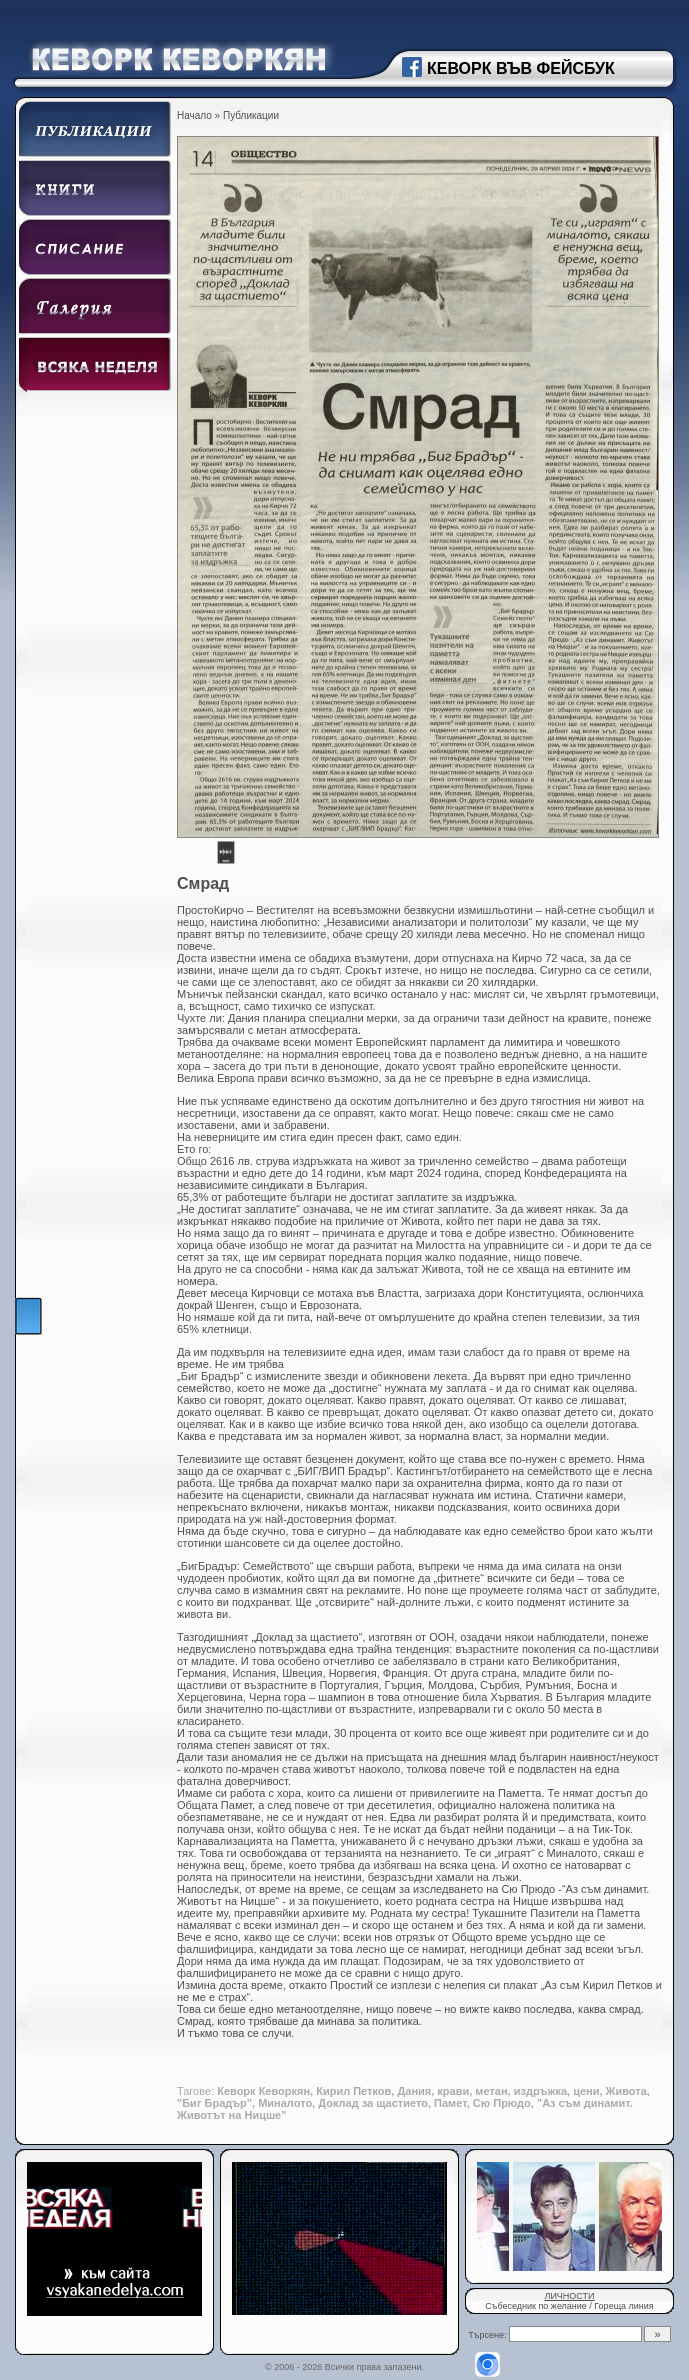 This screenshot has height=2380, width=689. What do you see at coordinates (487, 2364) in the screenshot?
I see `open Chromium web browser` at bounding box center [487, 2364].